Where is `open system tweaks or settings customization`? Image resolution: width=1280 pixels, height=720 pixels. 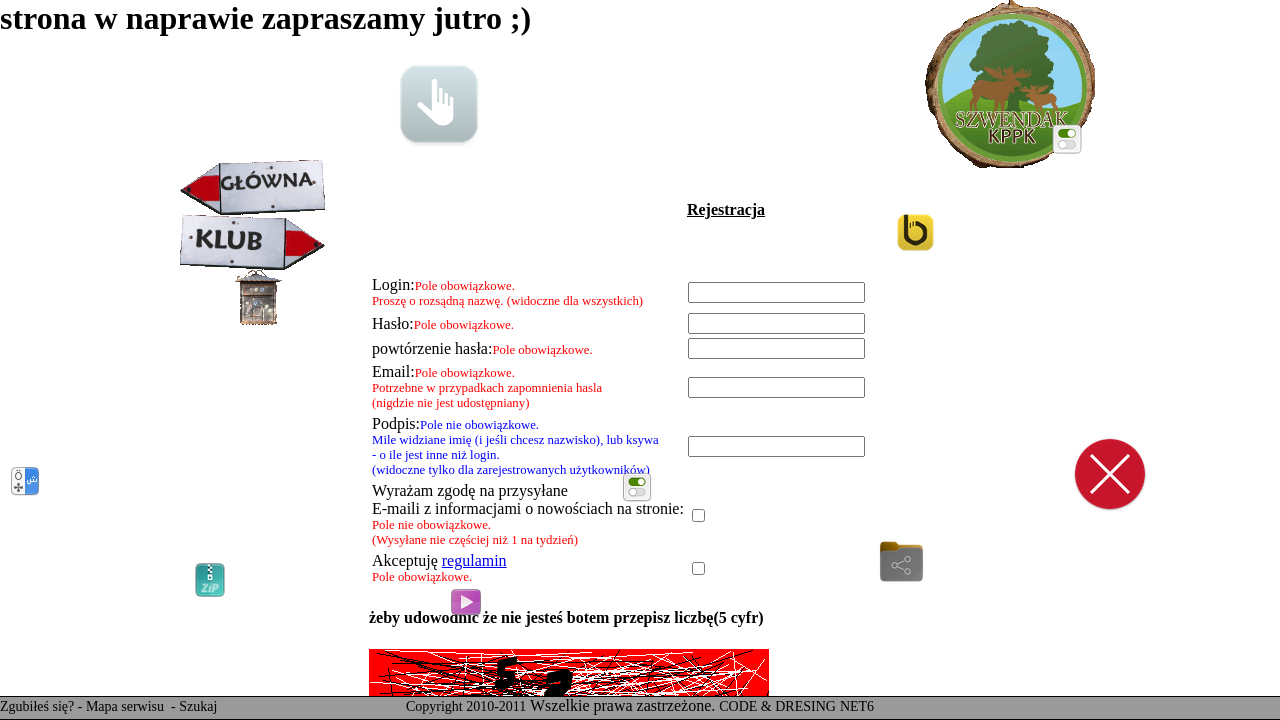
open system tweaks or settings customization is located at coordinates (637, 487).